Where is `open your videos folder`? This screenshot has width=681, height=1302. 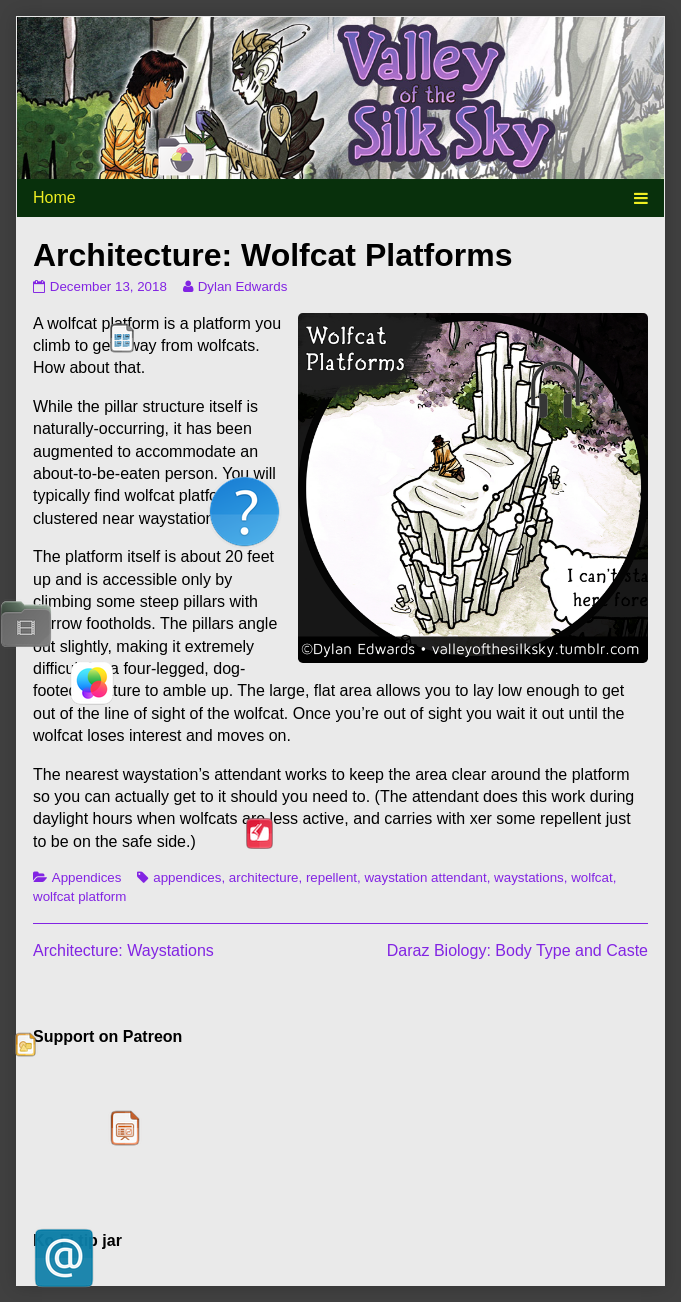
open your videos folder is located at coordinates (26, 624).